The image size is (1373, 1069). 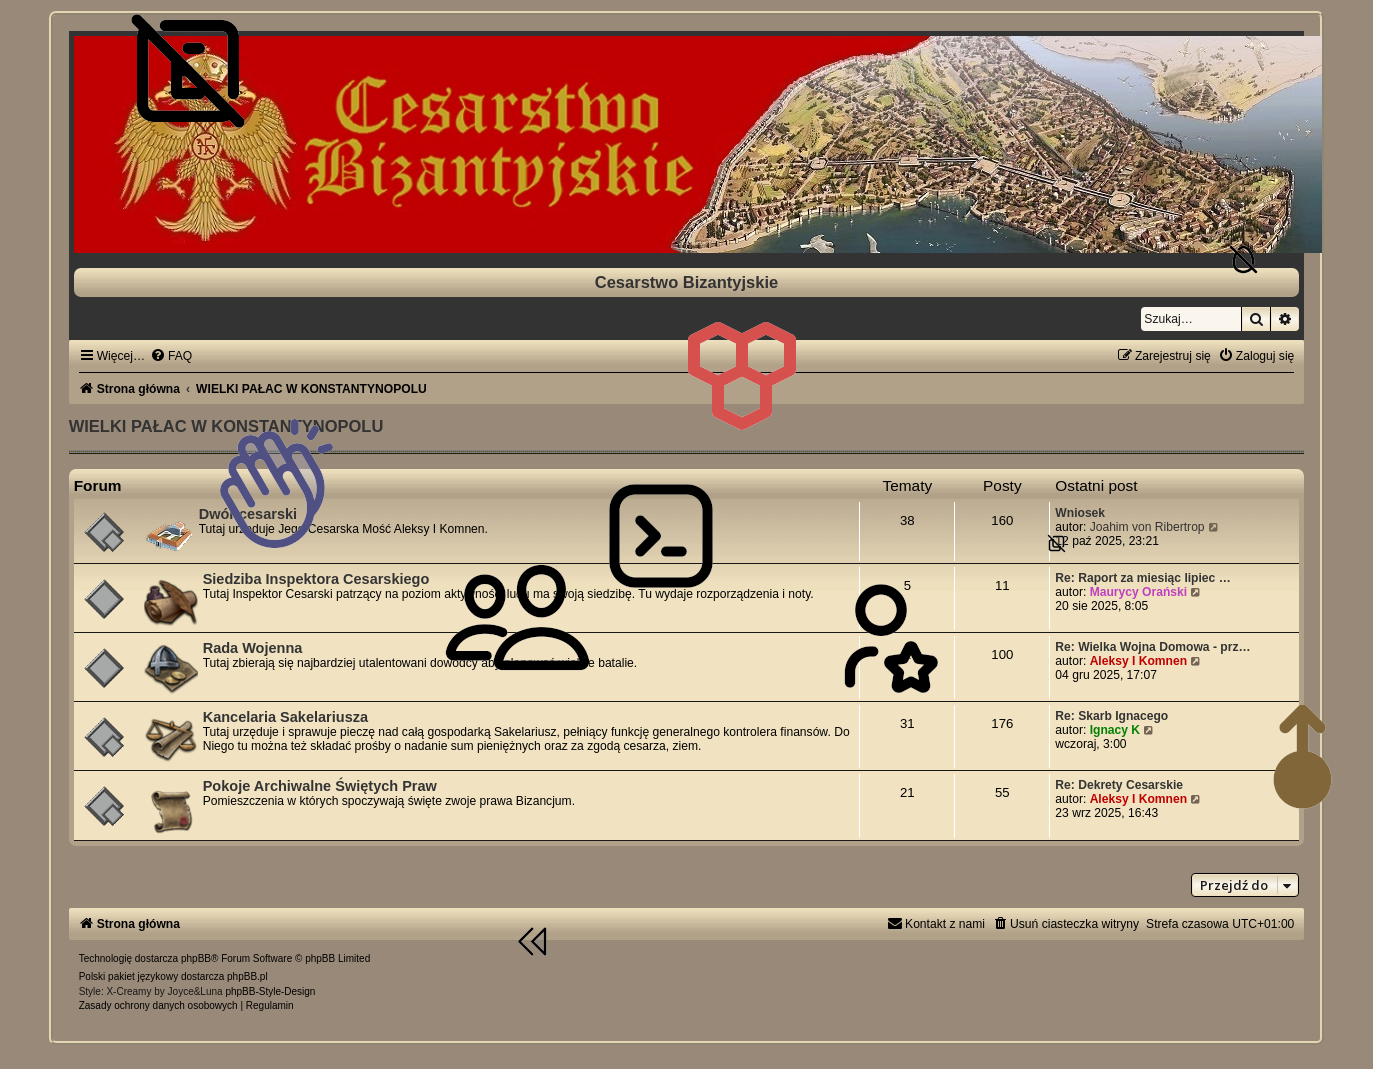 I want to click on go back to the beginning, so click(x=533, y=941).